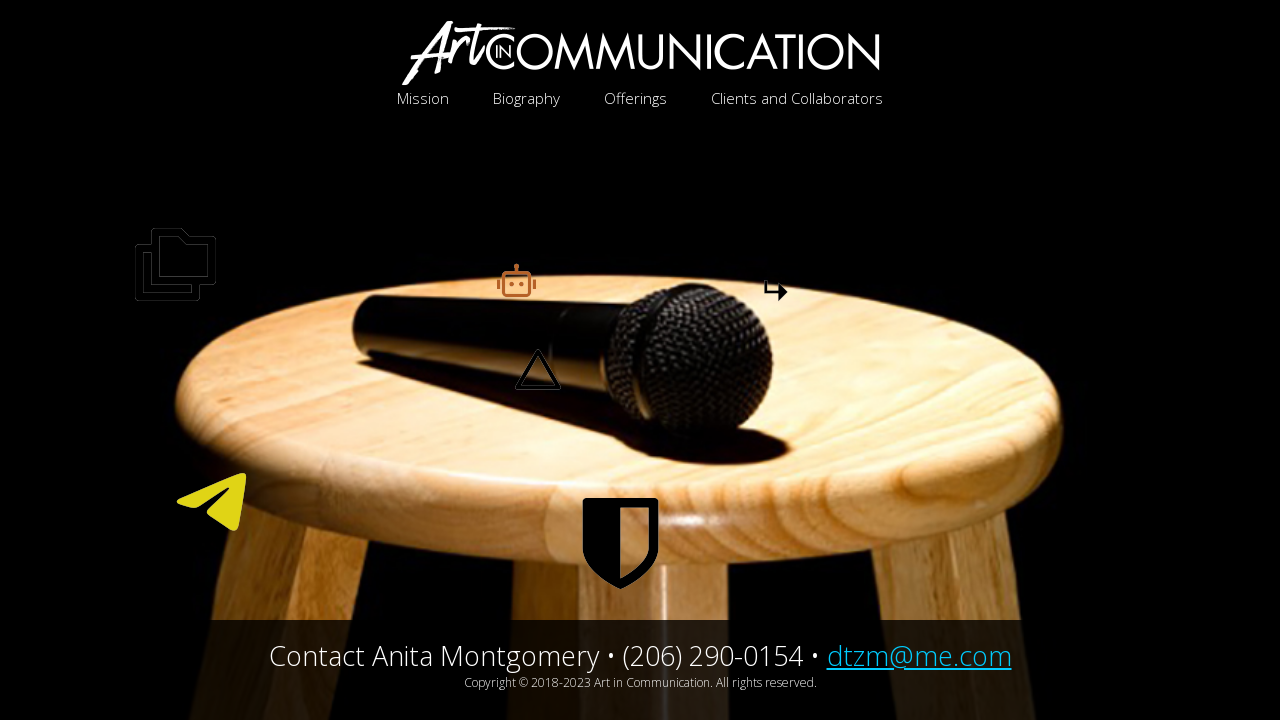 The height and width of the screenshot is (720, 1280). What do you see at coordinates (620, 543) in the screenshot?
I see `open bitwarden password manager` at bounding box center [620, 543].